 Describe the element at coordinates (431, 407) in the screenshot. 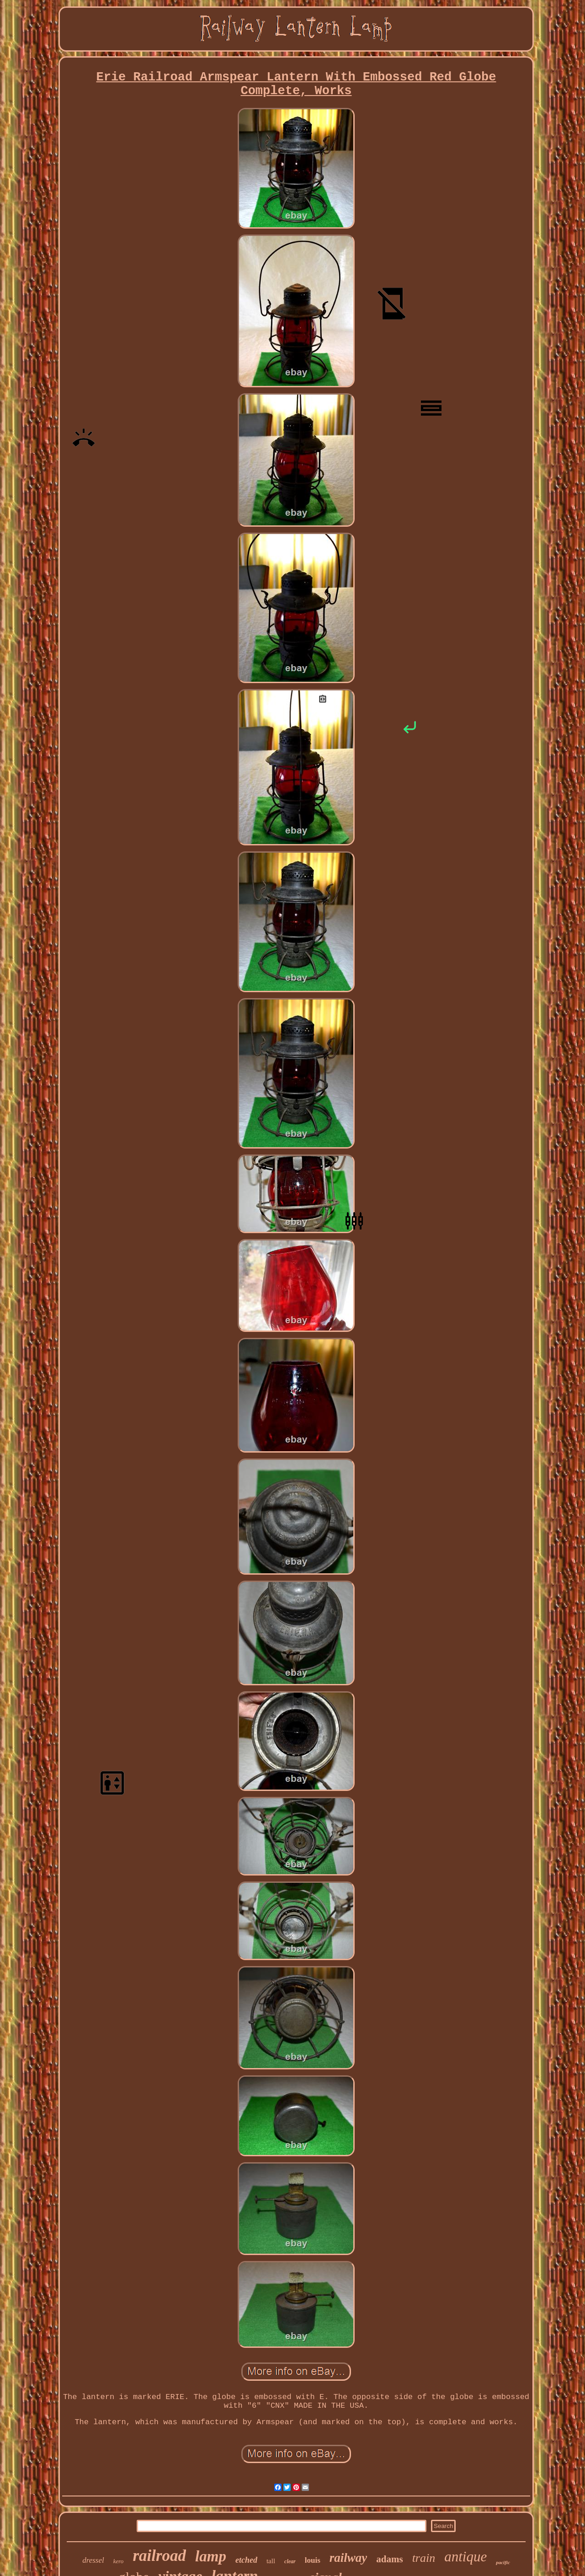

I see `switch to day view in calendar` at that location.